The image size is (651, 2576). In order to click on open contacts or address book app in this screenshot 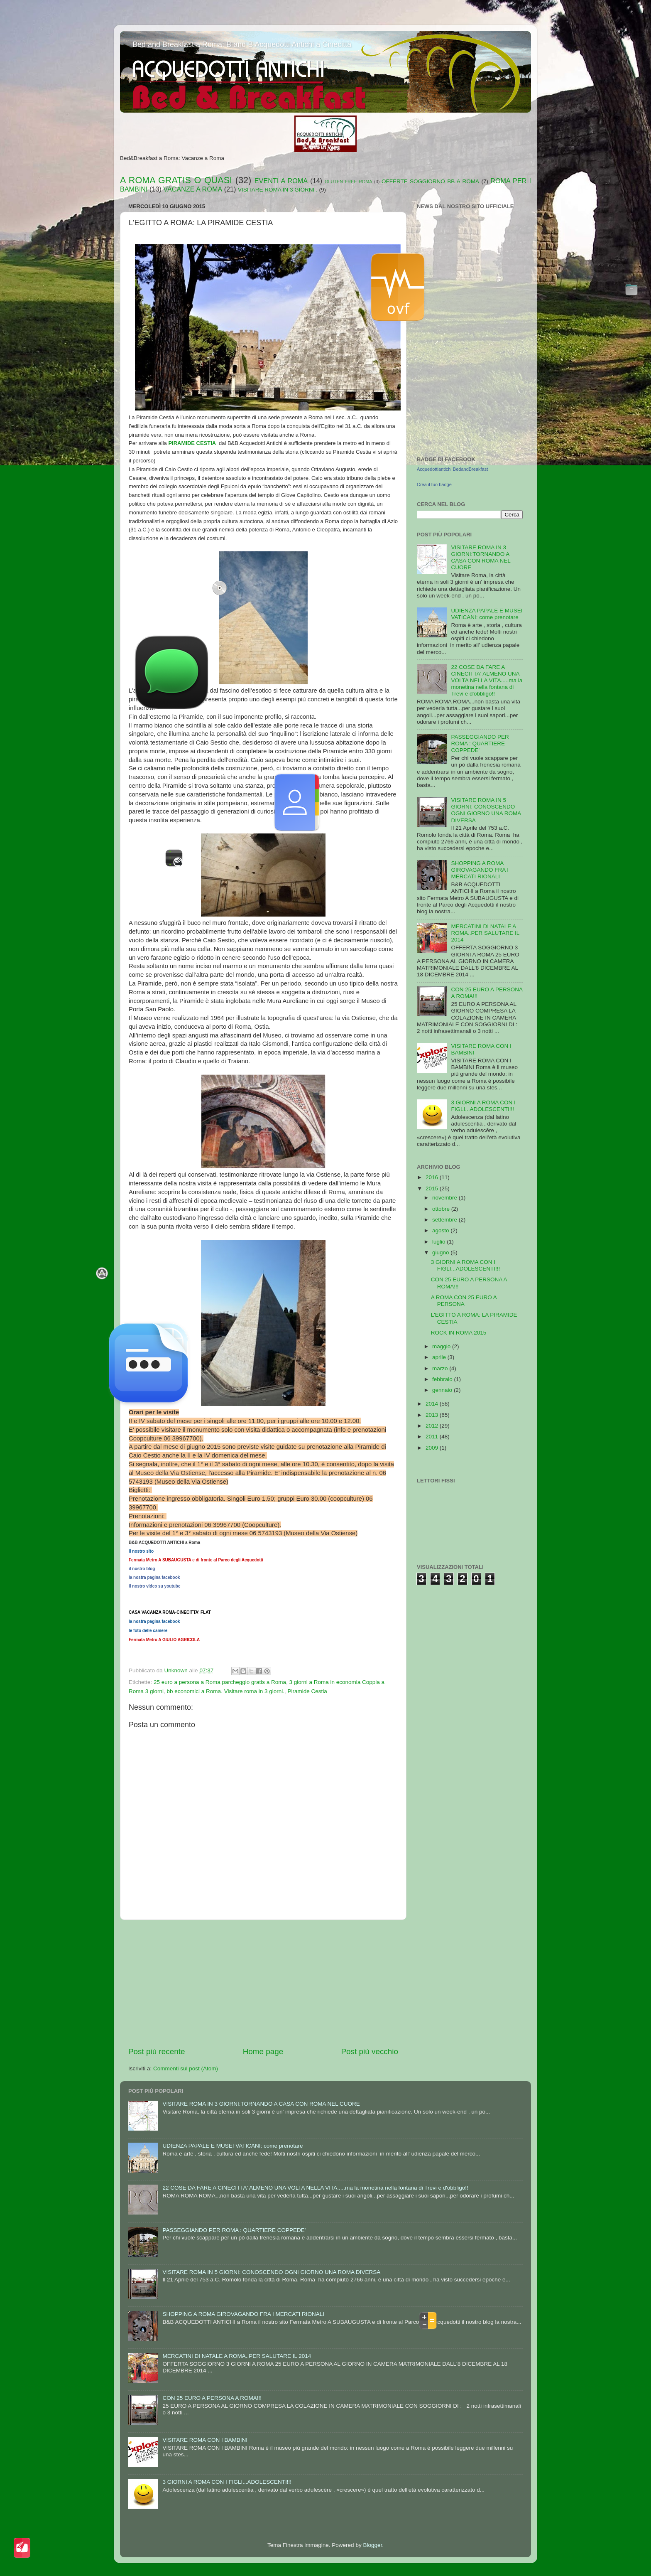, I will do `click(297, 802)`.